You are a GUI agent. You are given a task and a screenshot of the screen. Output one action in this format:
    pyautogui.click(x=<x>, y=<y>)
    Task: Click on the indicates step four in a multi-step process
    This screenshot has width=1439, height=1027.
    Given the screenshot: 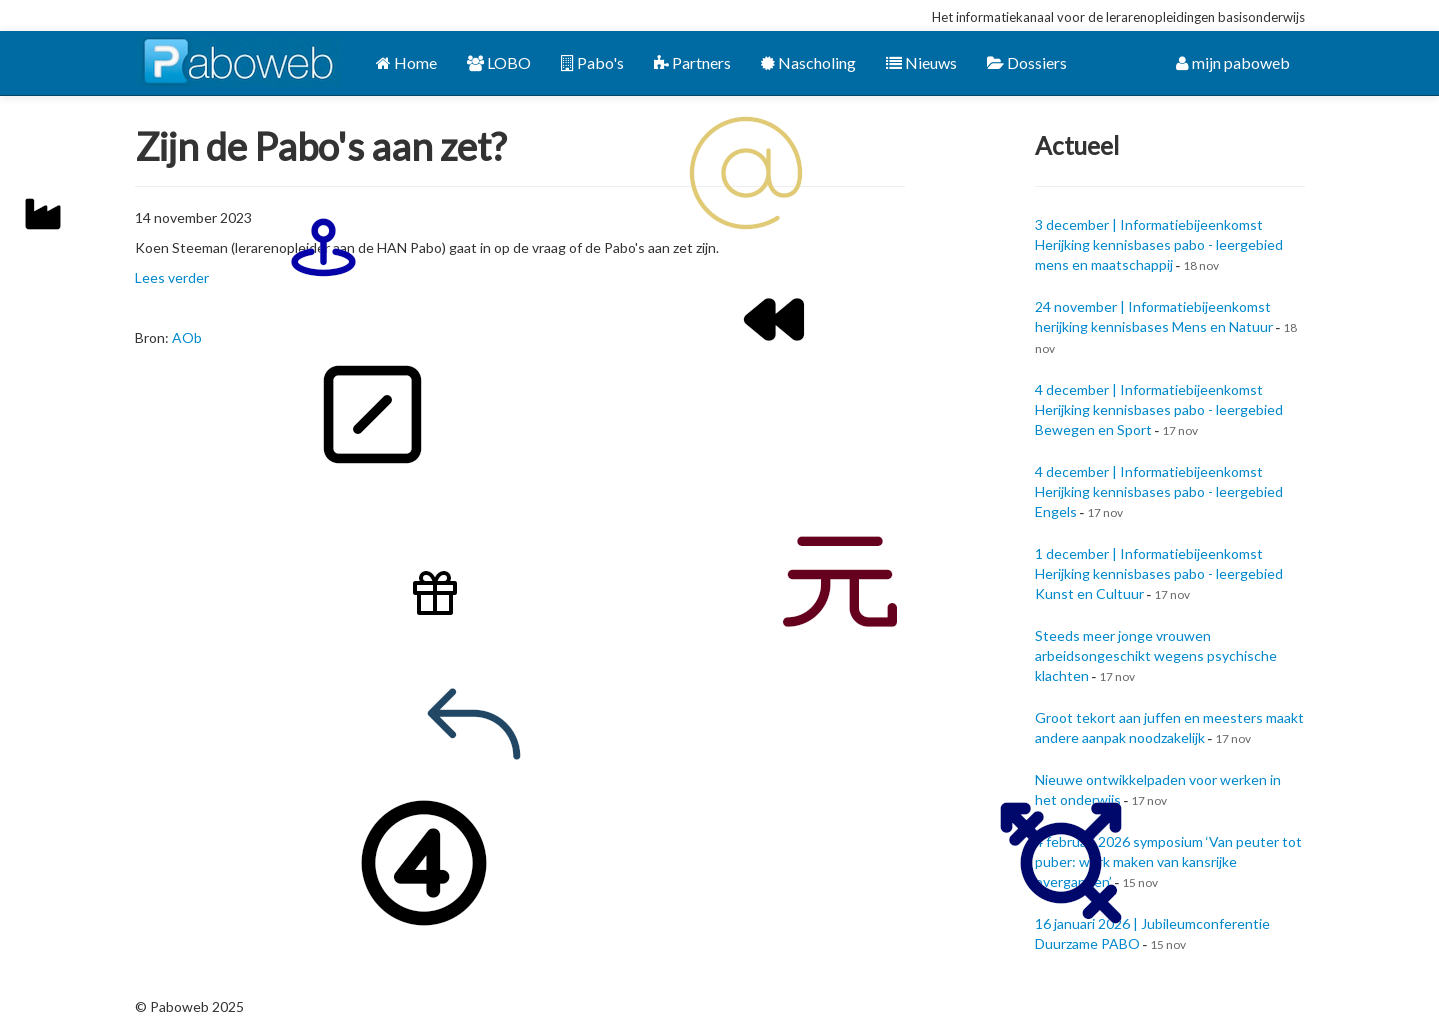 What is the action you would take?
    pyautogui.click(x=424, y=863)
    